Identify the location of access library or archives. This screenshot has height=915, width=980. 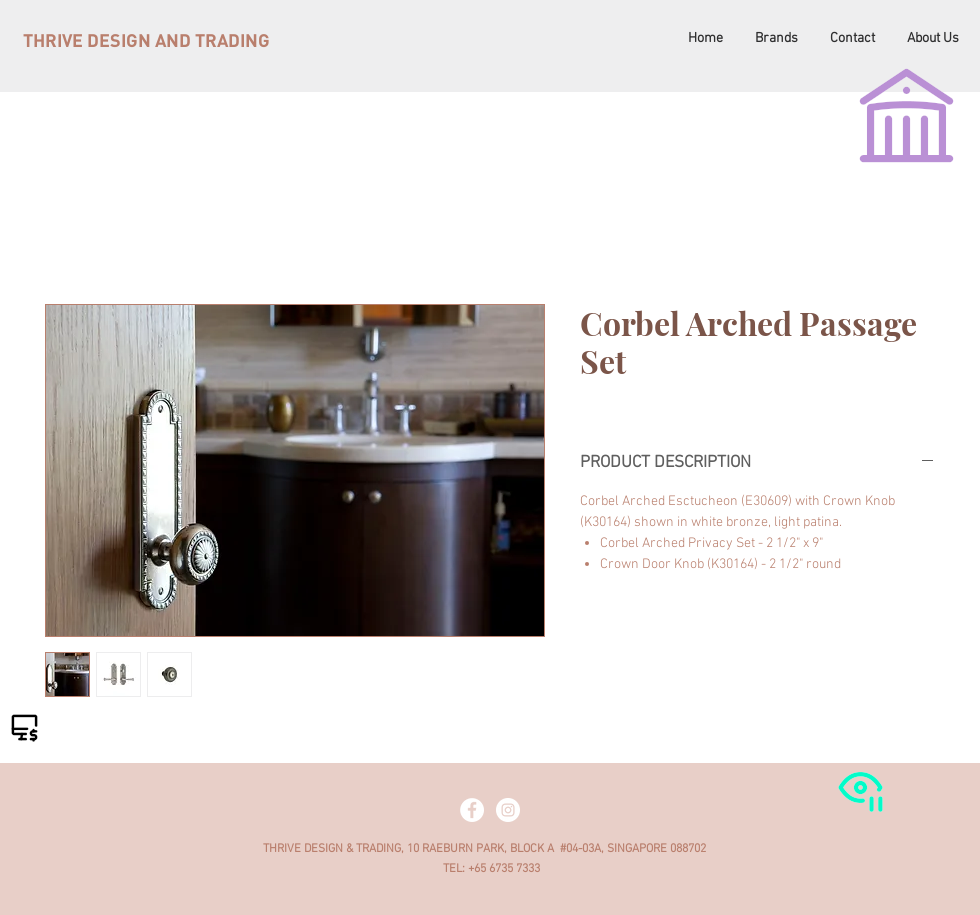
(906, 115).